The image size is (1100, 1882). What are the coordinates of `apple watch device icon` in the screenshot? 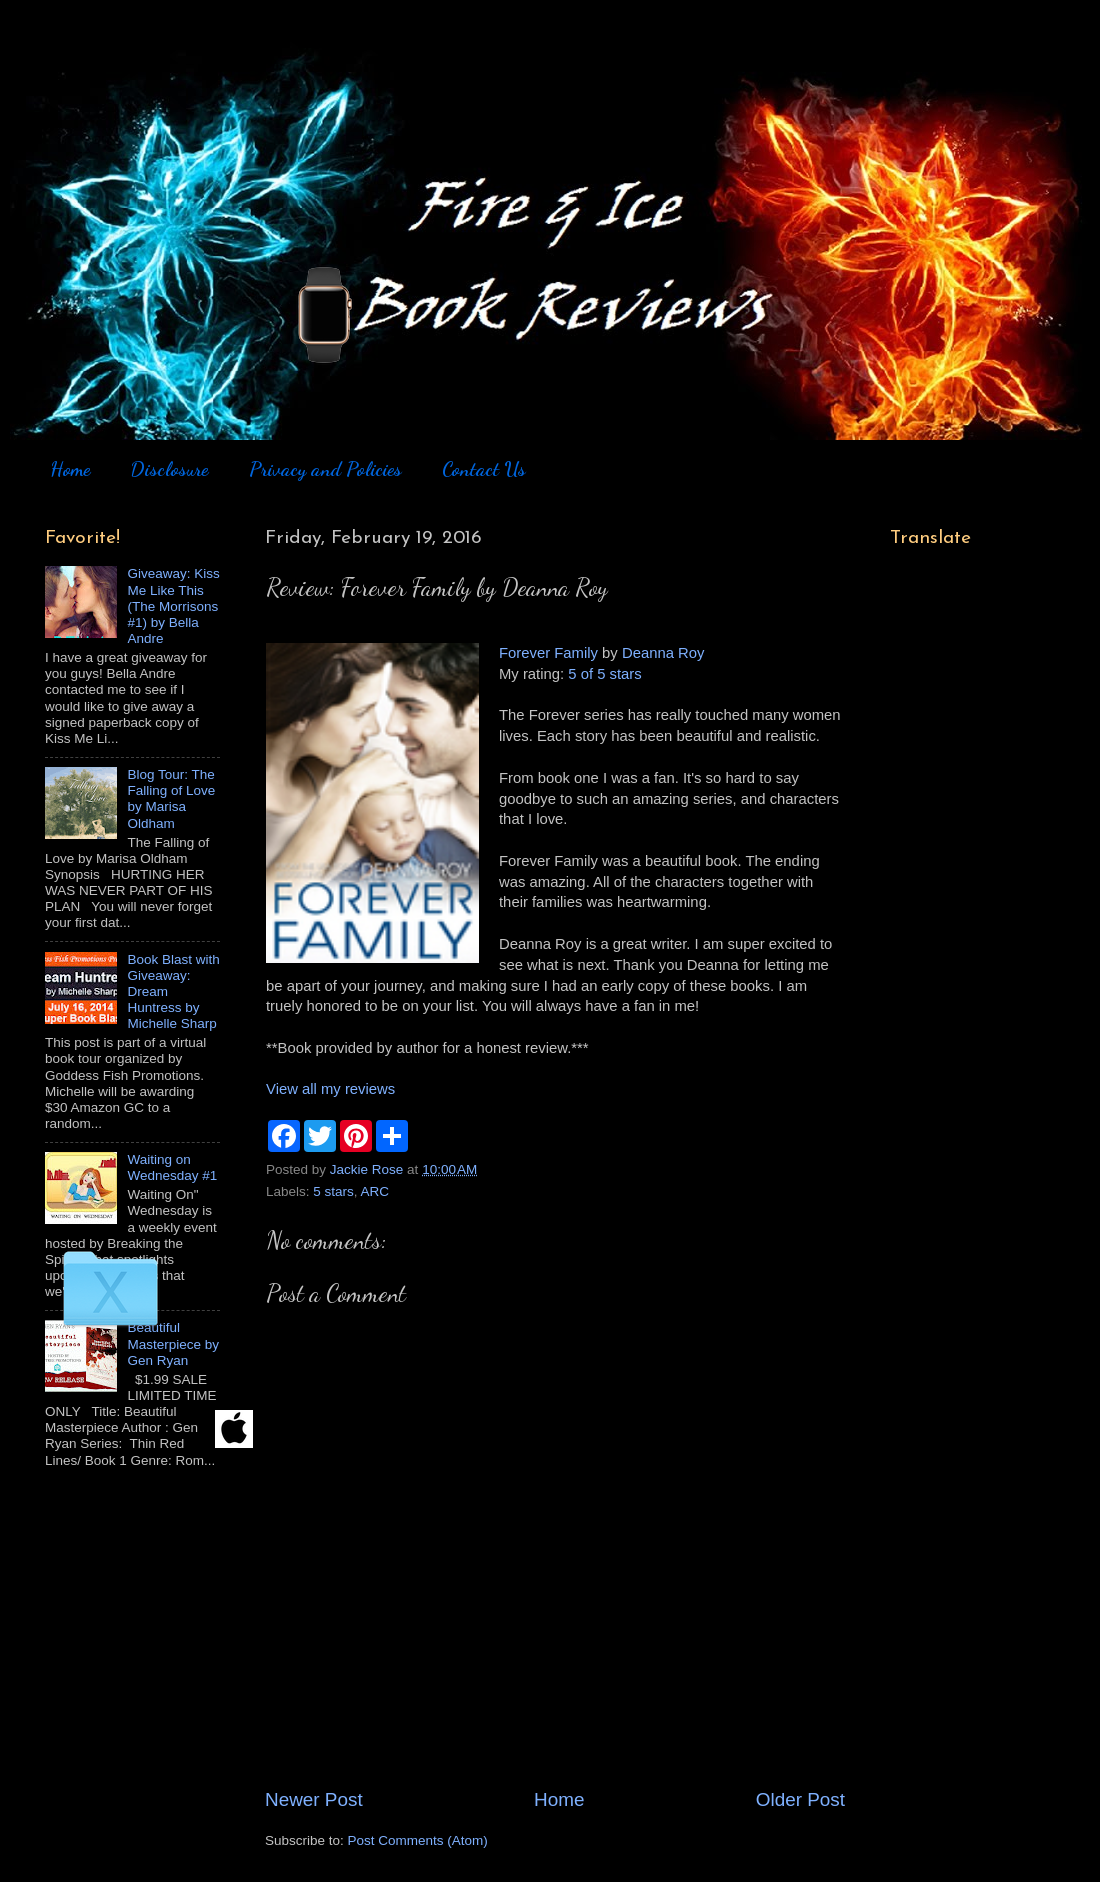 It's located at (324, 315).